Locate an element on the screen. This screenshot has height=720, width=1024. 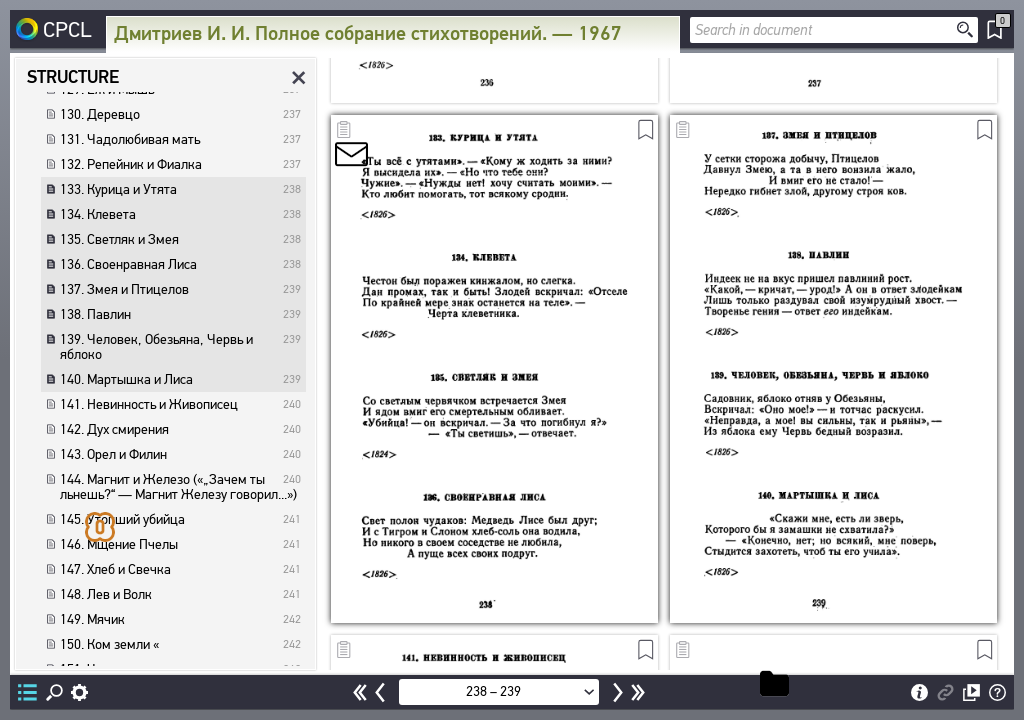
open the Amie calendar app is located at coordinates (100, 527).